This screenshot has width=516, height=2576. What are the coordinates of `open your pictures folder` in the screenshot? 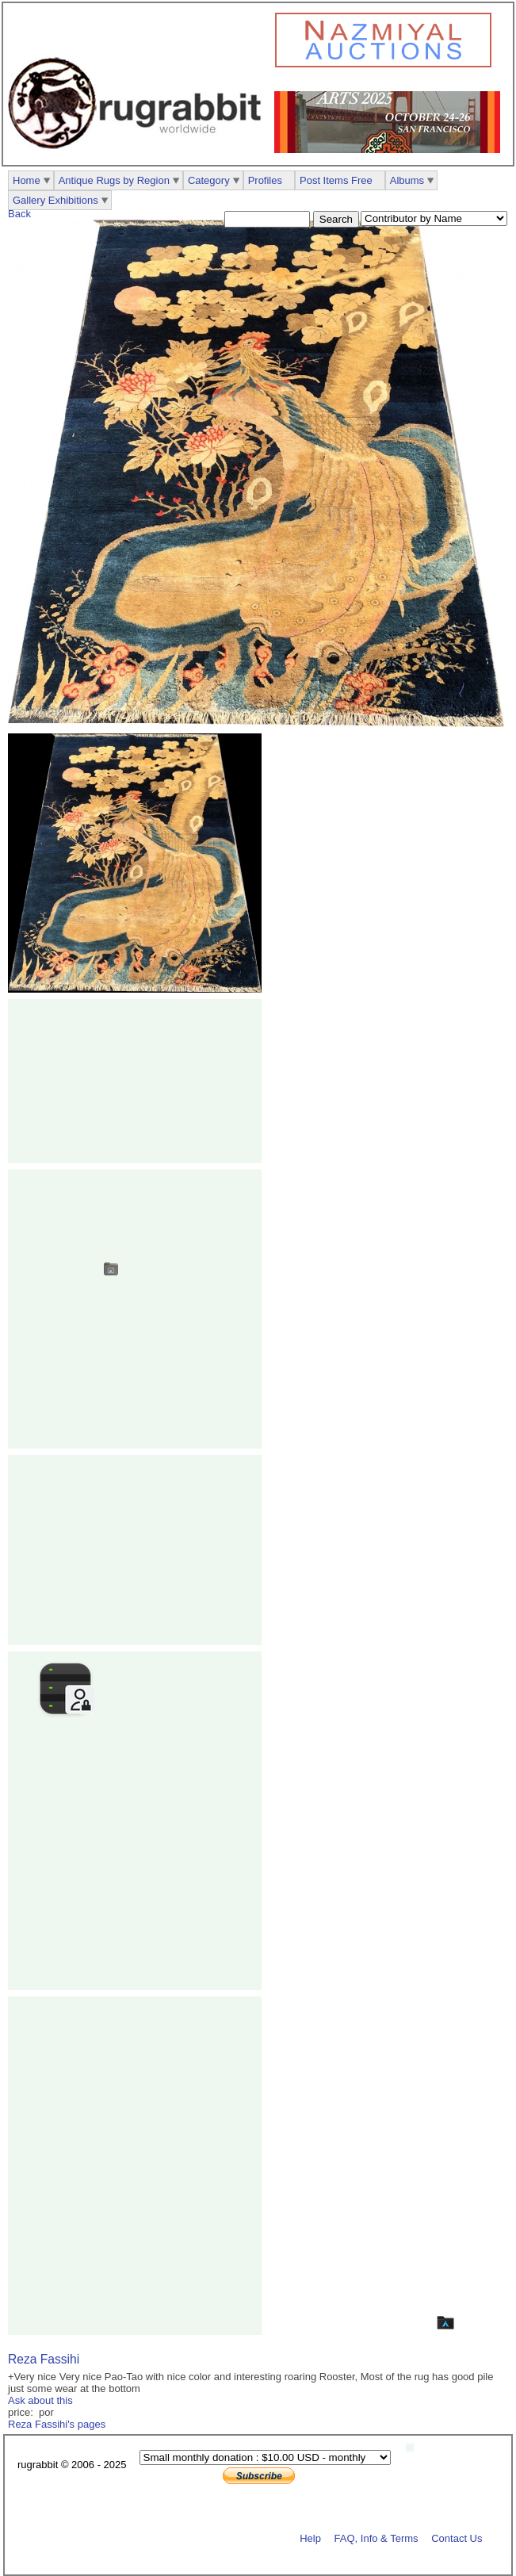 It's located at (111, 1269).